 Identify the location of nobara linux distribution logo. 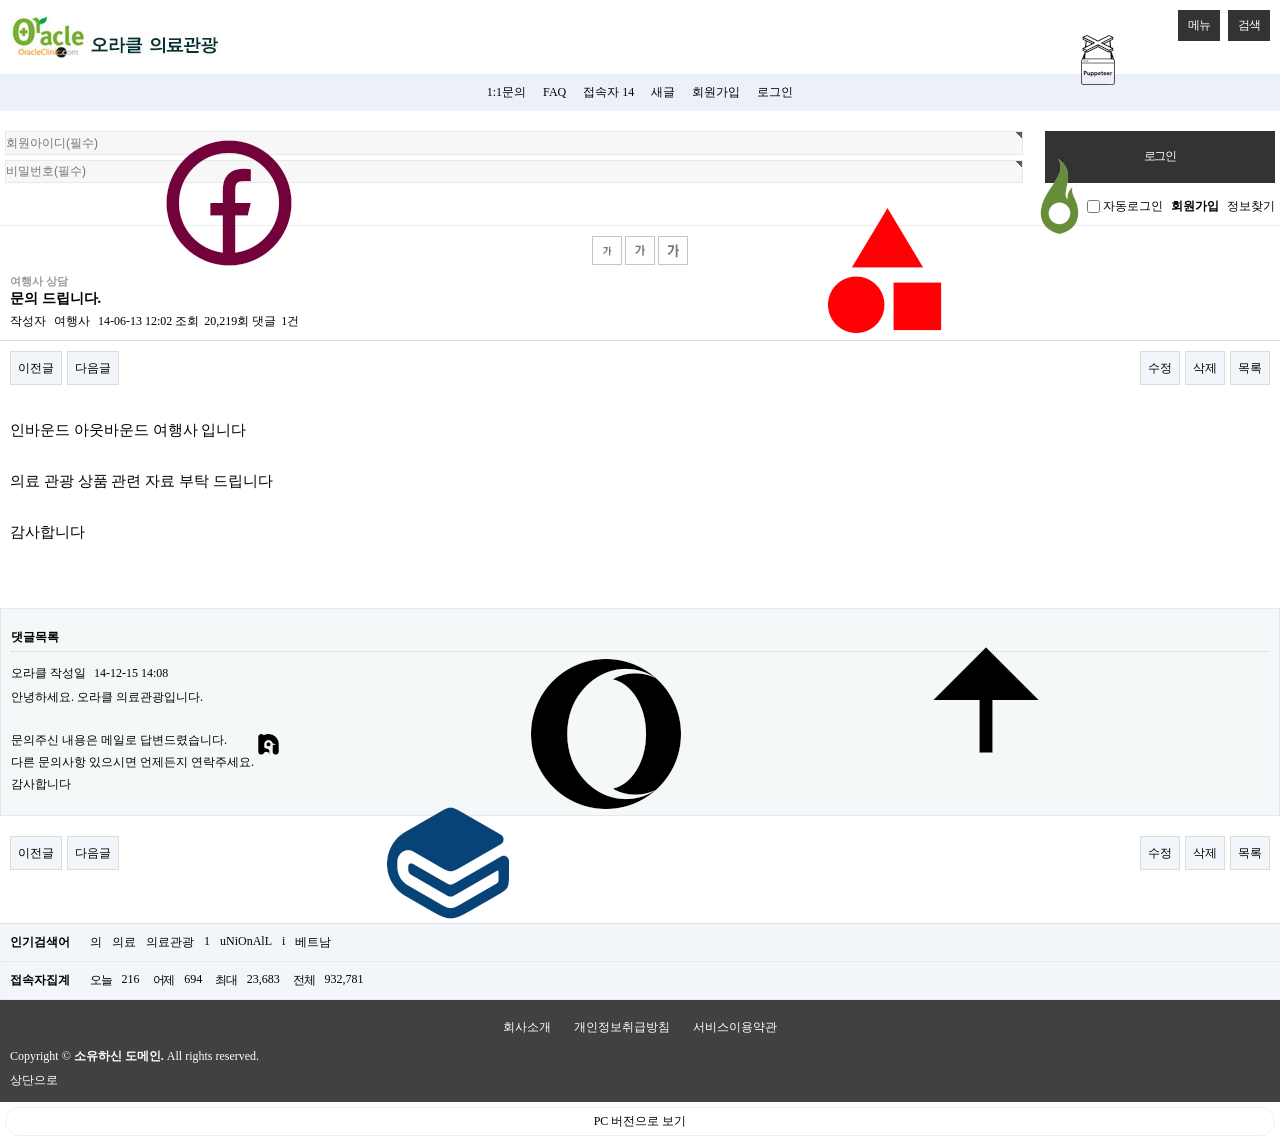
(268, 744).